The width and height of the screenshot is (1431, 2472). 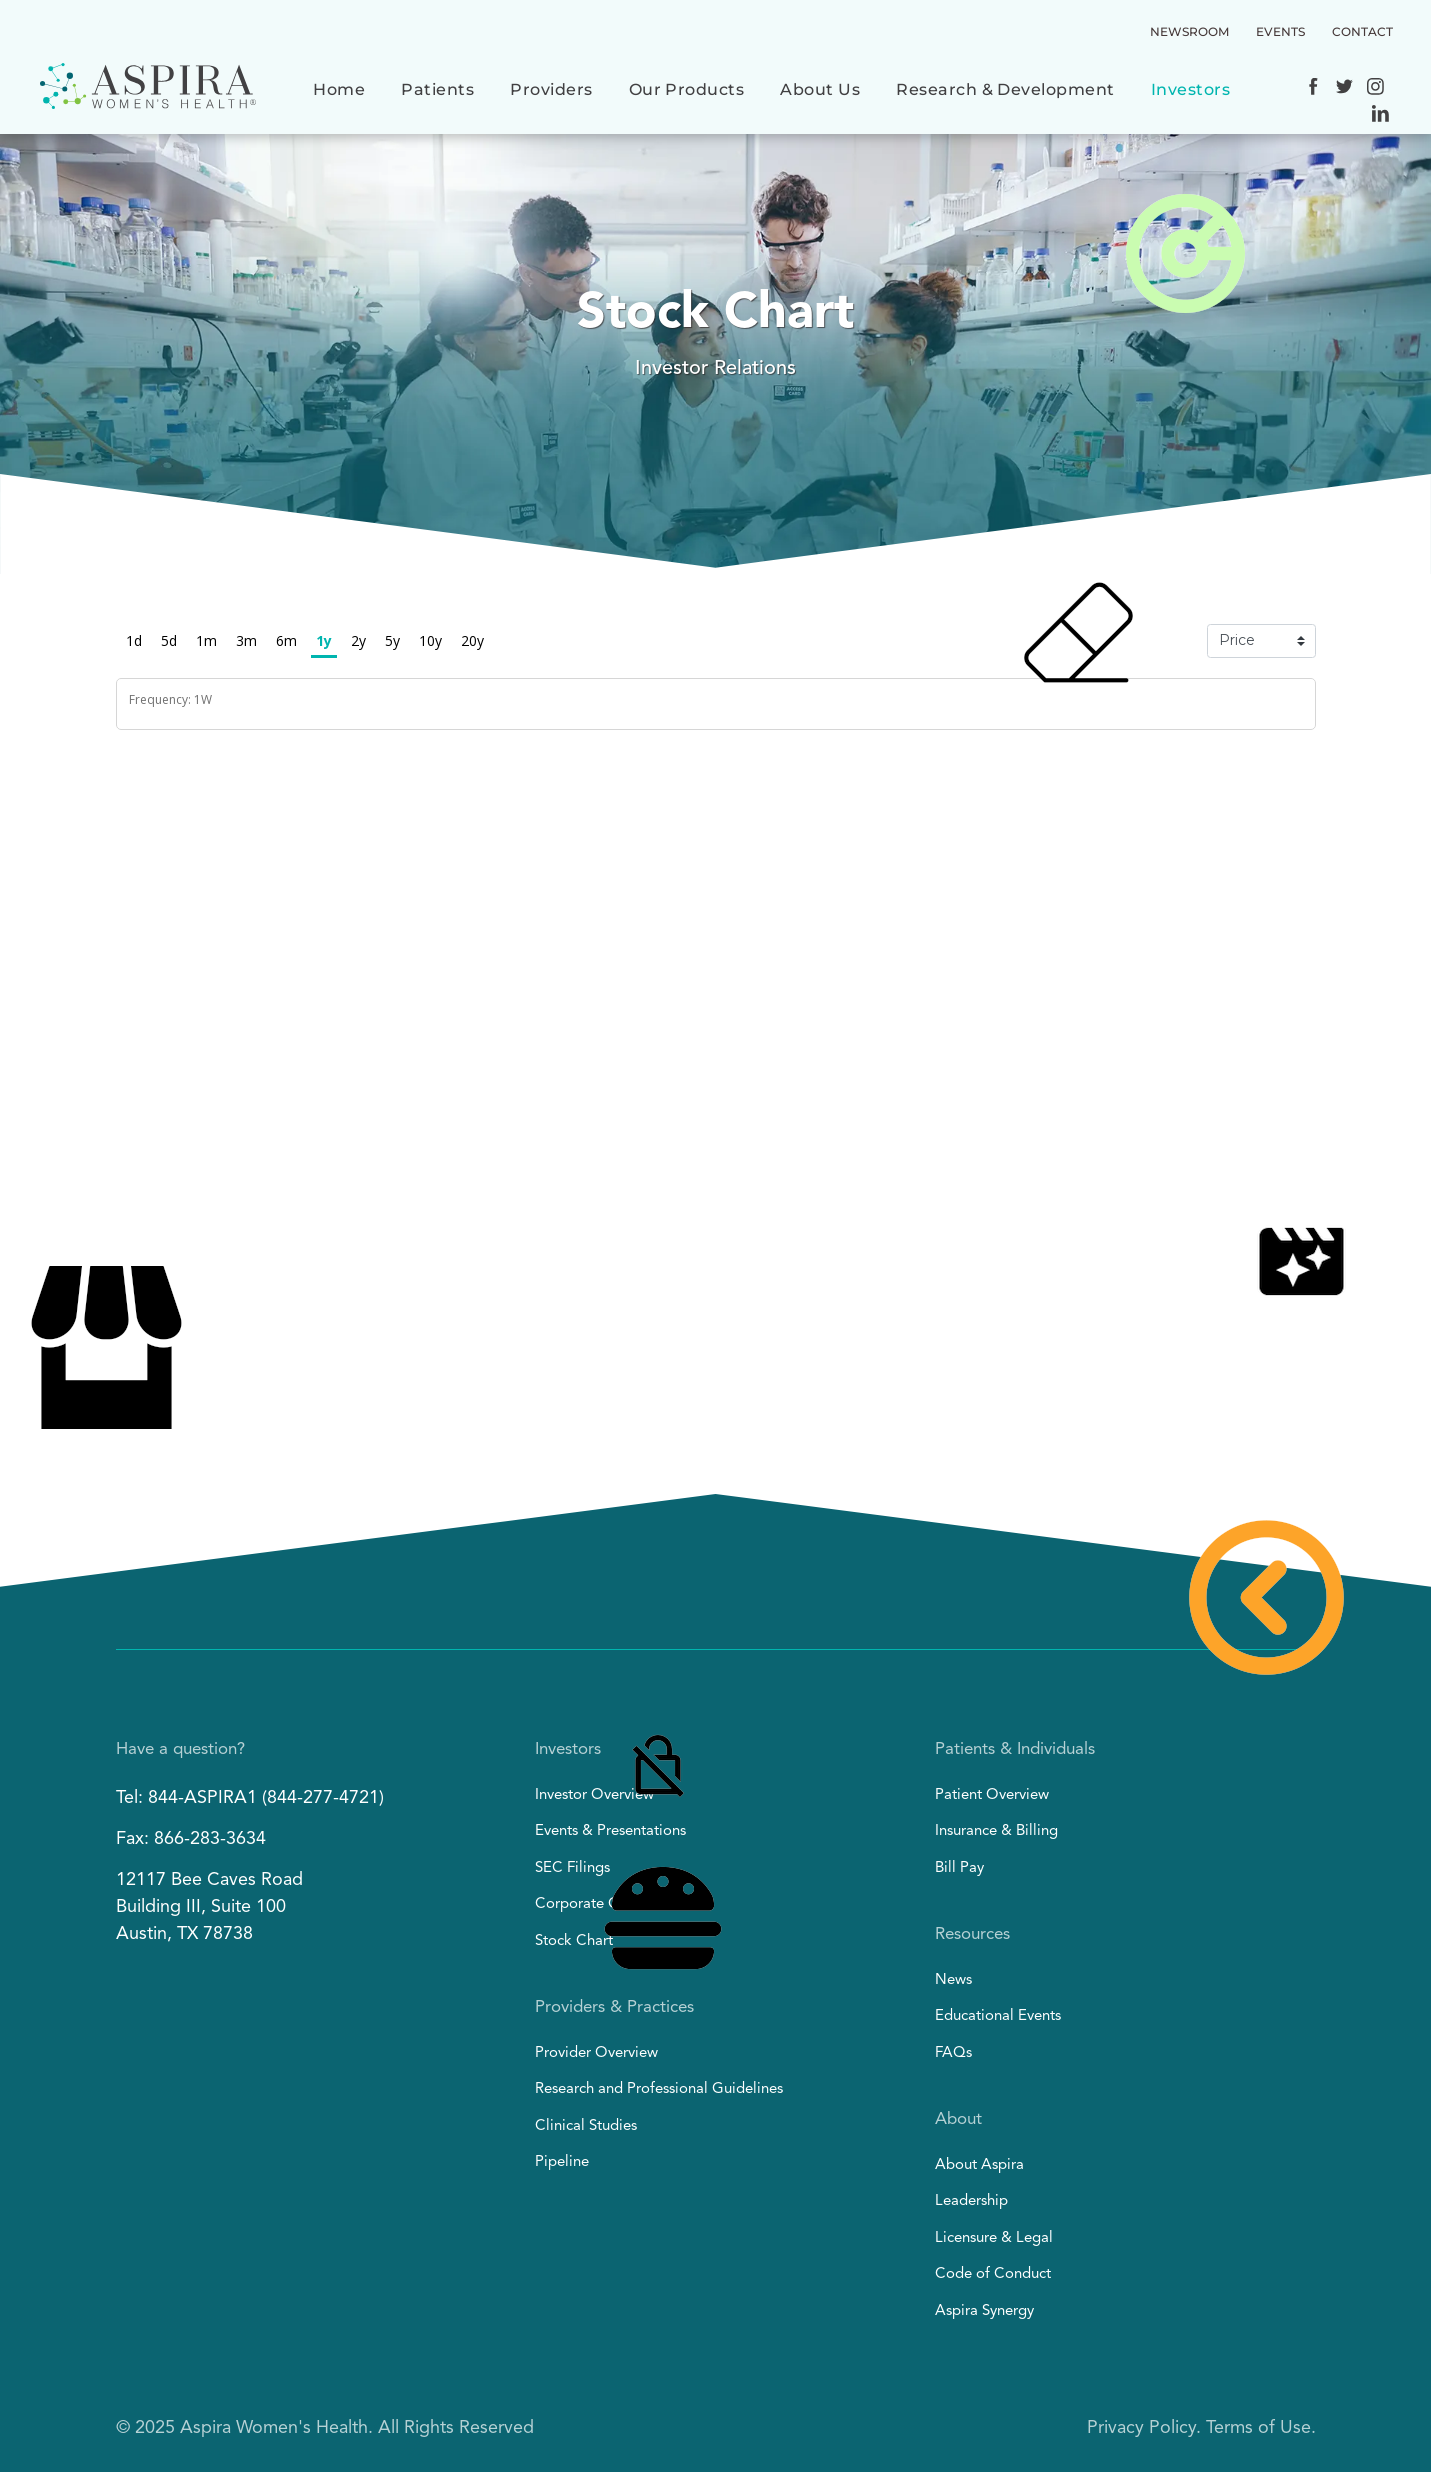 What do you see at coordinates (663, 1918) in the screenshot?
I see `open navigation menu` at bounding box center [663, 1918].